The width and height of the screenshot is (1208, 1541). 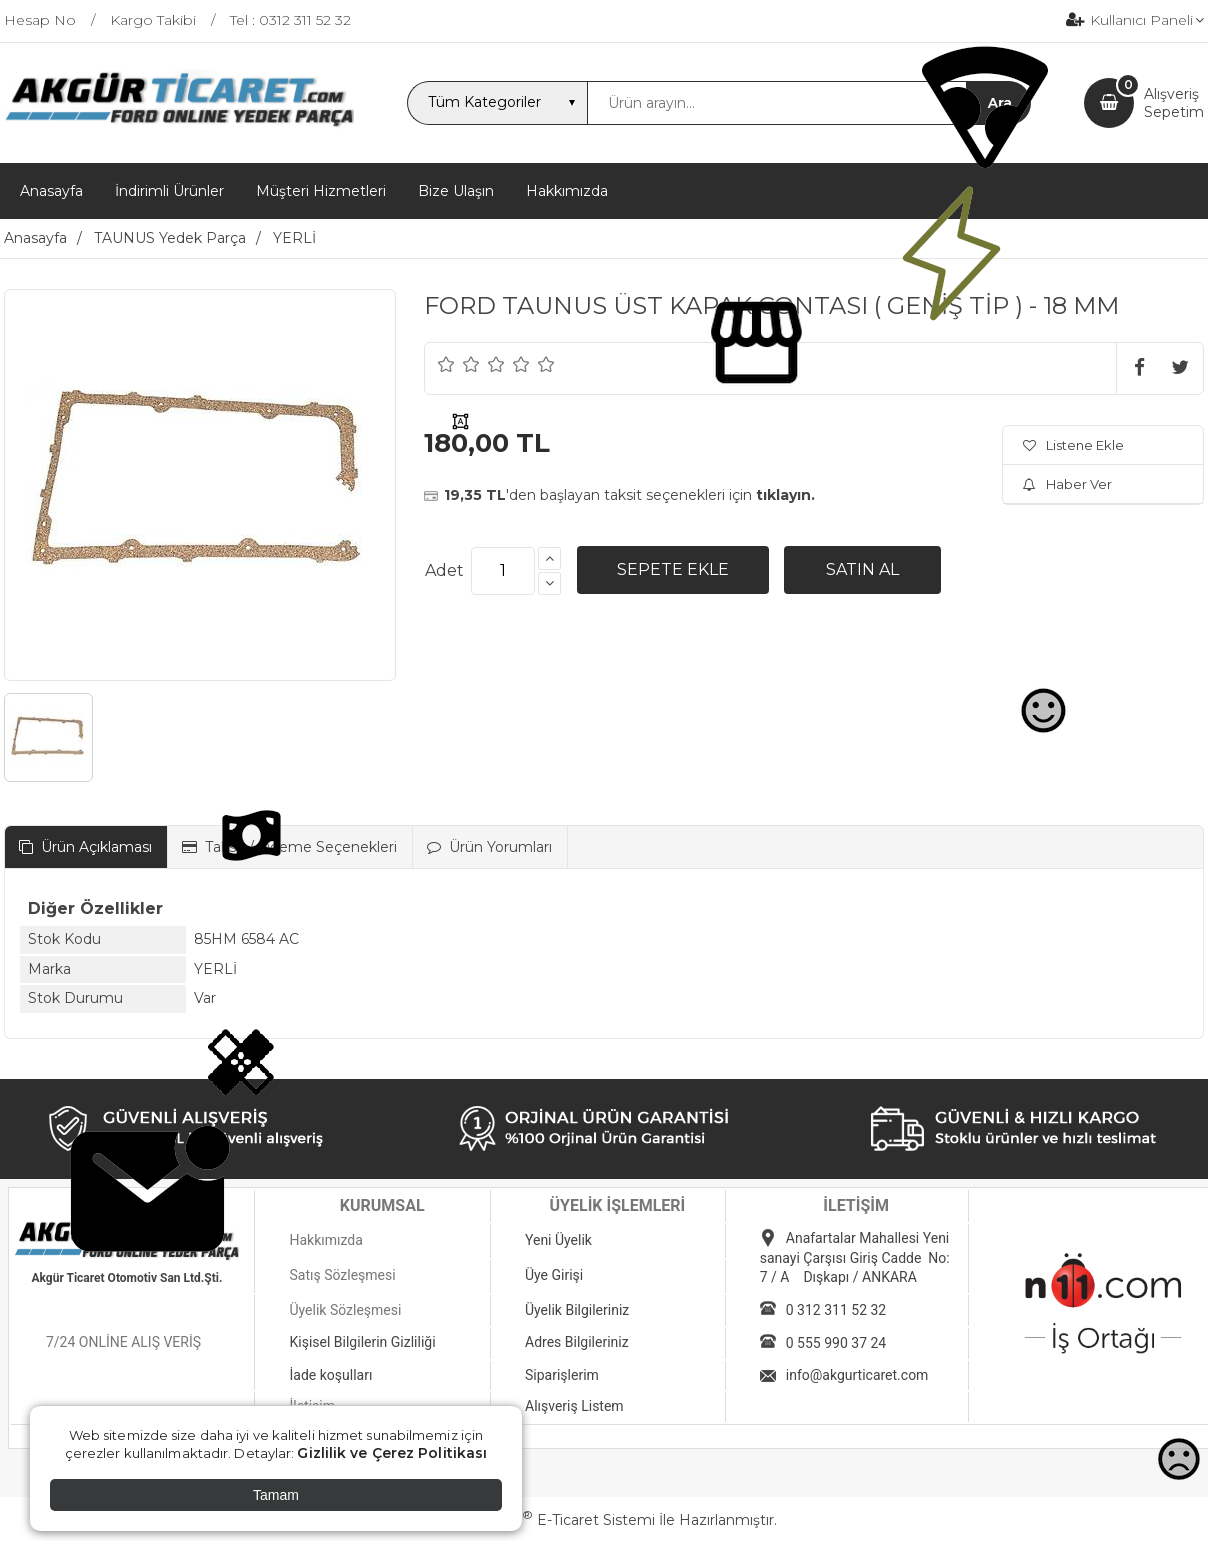 What do you see at coordinates (985, 105) in the screenshot?
I see `order food or pizza delivery` at bounding box center [985, 105].